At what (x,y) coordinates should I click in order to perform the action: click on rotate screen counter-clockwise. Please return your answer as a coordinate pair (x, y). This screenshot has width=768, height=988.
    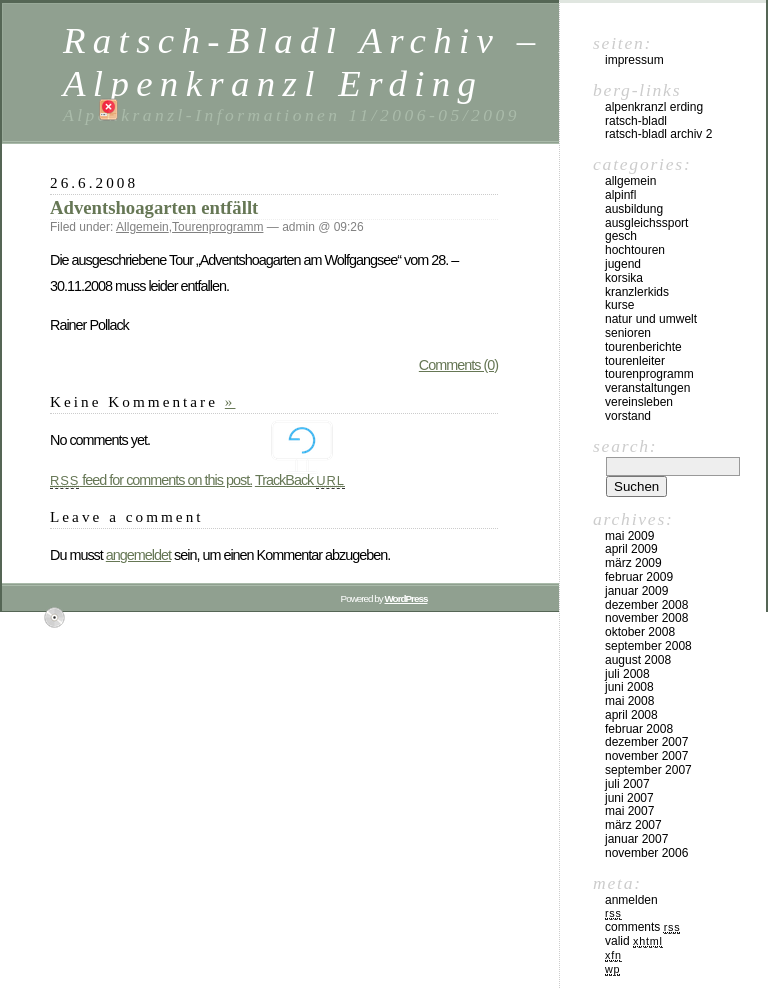
    Looking at the image, I should click on (302, 447).